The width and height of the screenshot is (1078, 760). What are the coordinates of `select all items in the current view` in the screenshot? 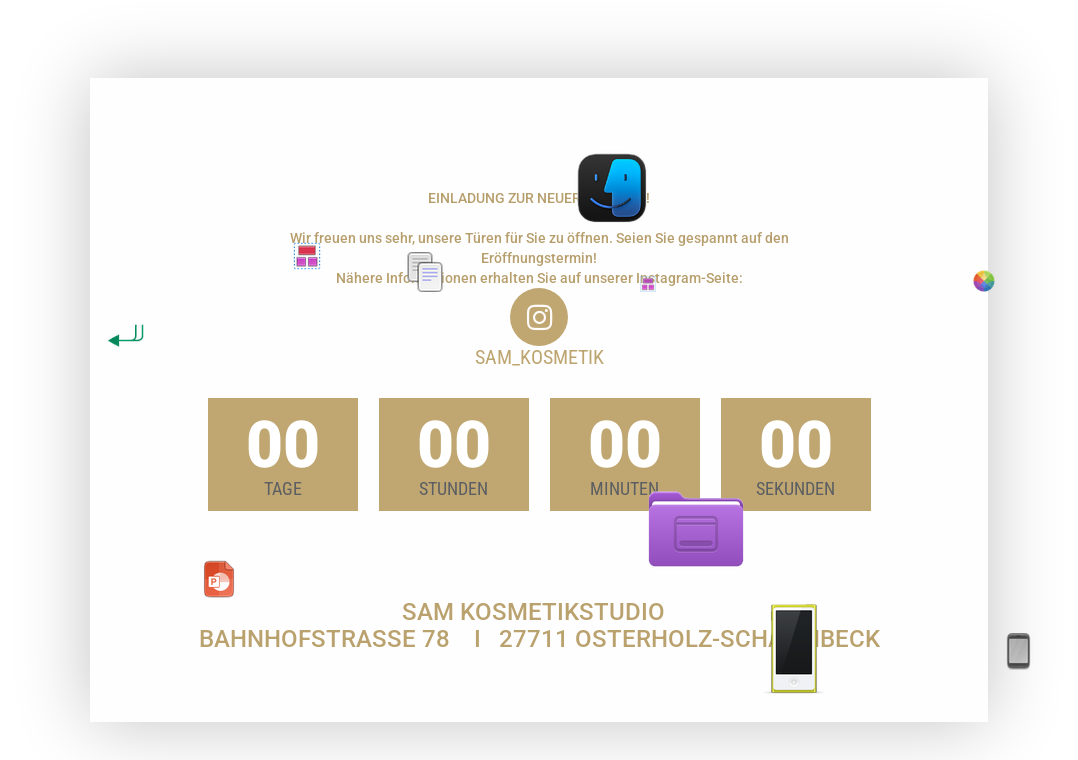 It's located at (307, 256).